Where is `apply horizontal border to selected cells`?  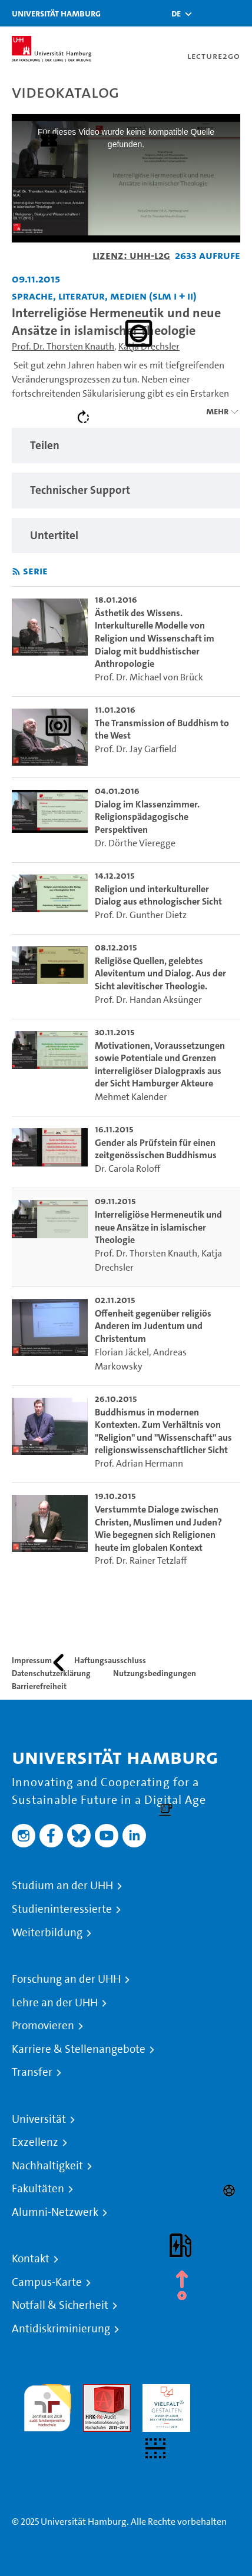
apply horizontal border to selected cells is located at coordinates (155, 2448).